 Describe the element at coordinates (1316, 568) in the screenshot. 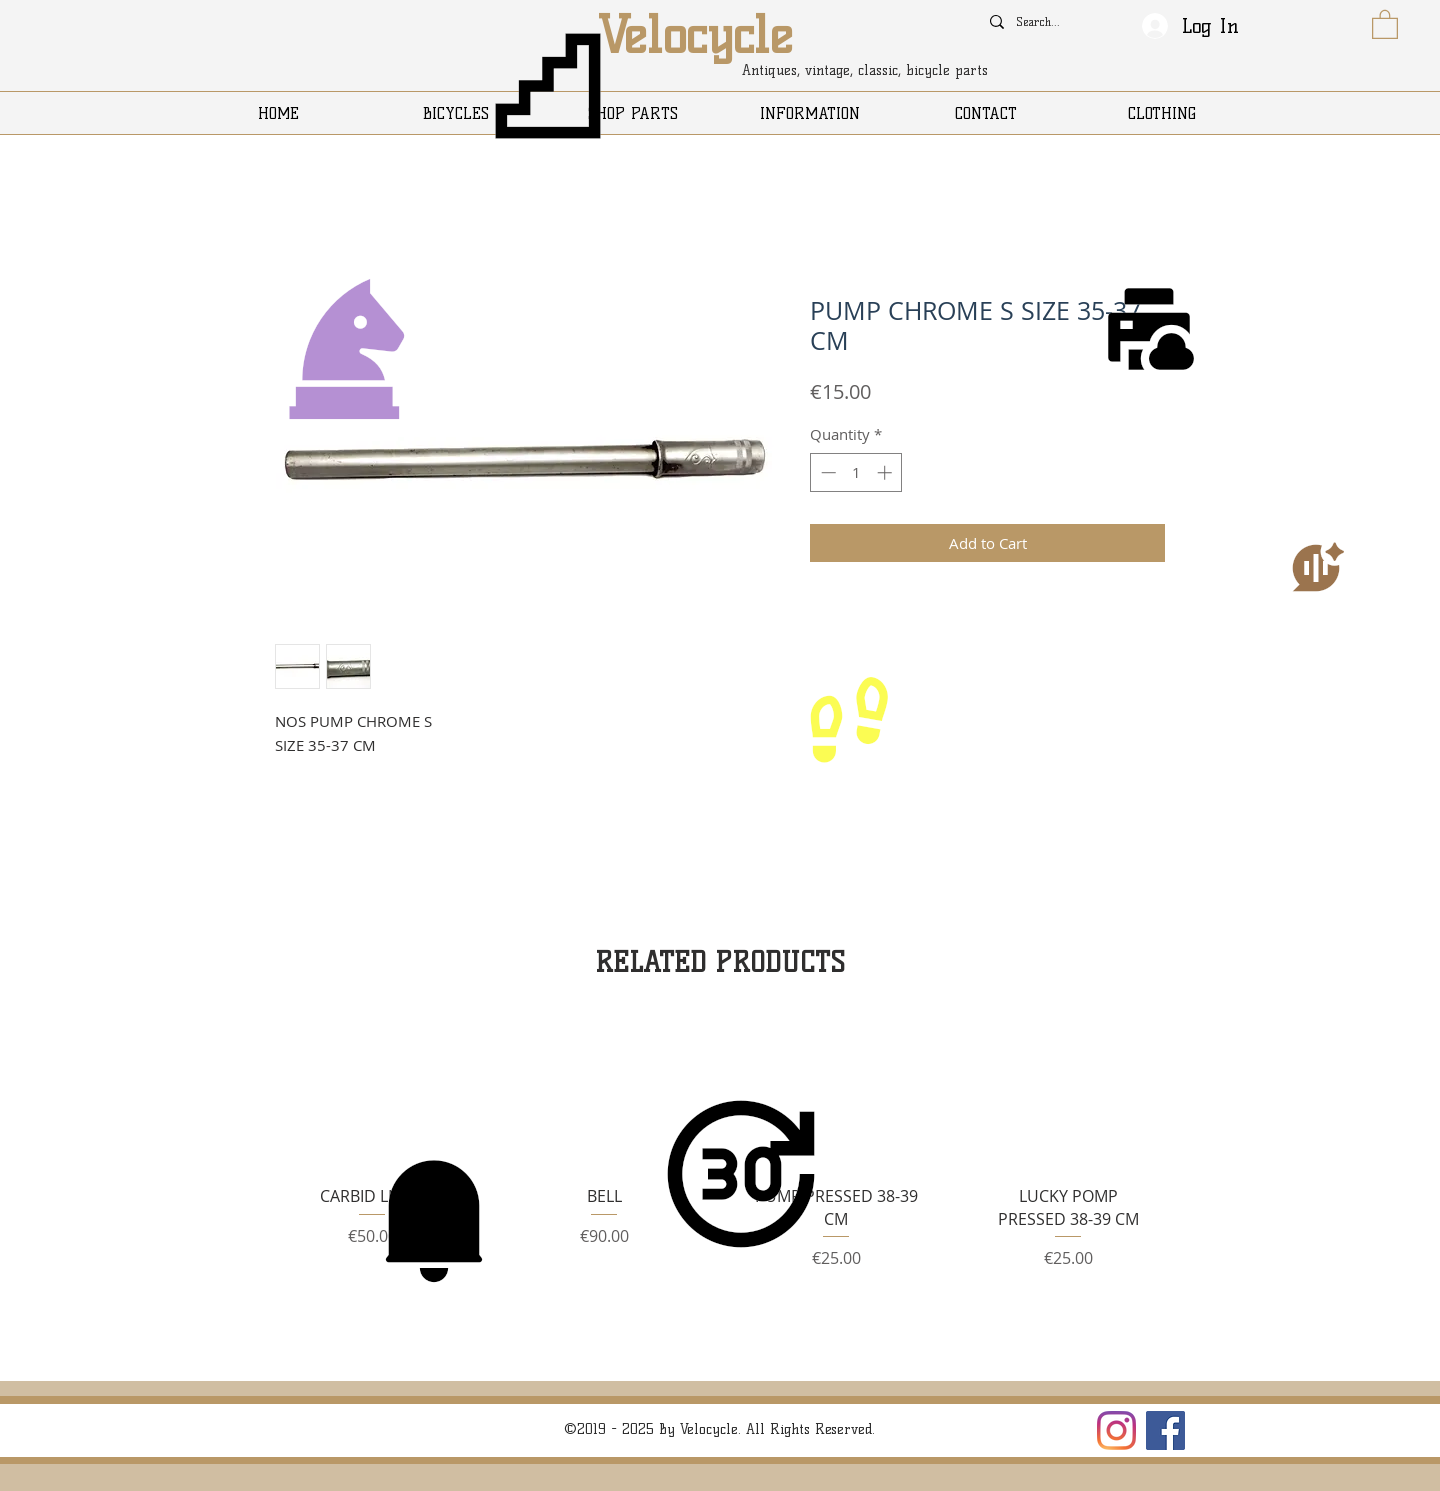

I see `start a voice conversation with AI assistant` at that location.